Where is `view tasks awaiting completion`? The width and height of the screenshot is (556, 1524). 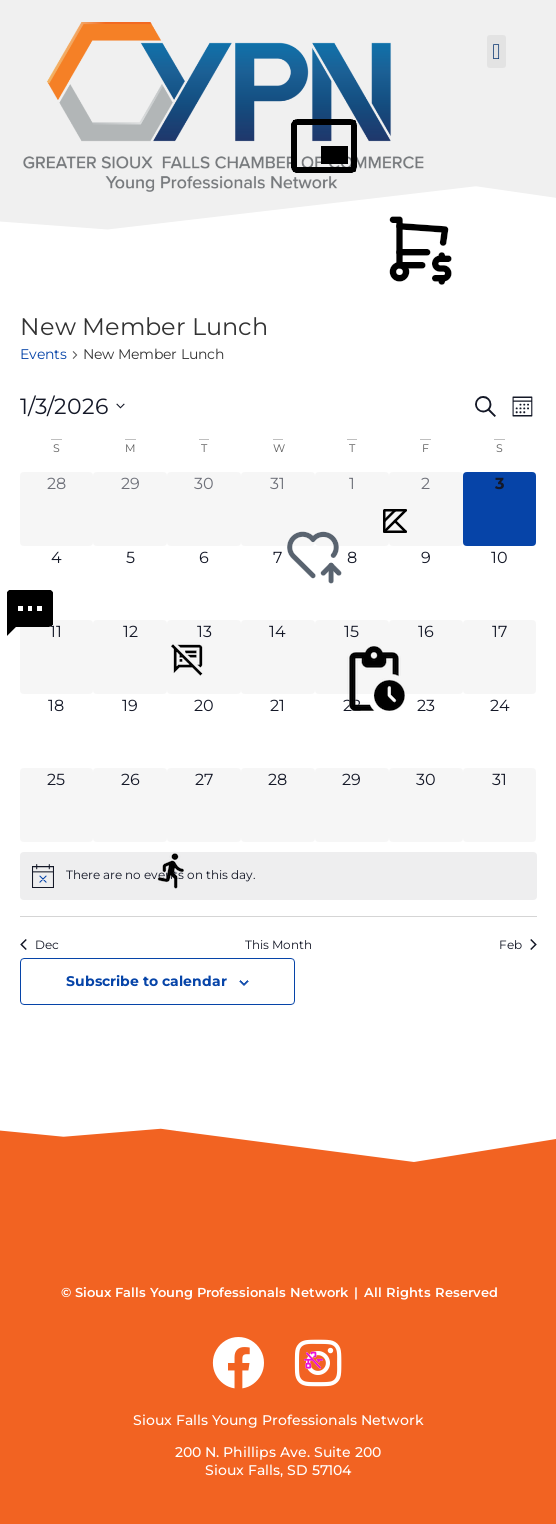
view tasks awaiting completion is located at coordinates (374, 680).